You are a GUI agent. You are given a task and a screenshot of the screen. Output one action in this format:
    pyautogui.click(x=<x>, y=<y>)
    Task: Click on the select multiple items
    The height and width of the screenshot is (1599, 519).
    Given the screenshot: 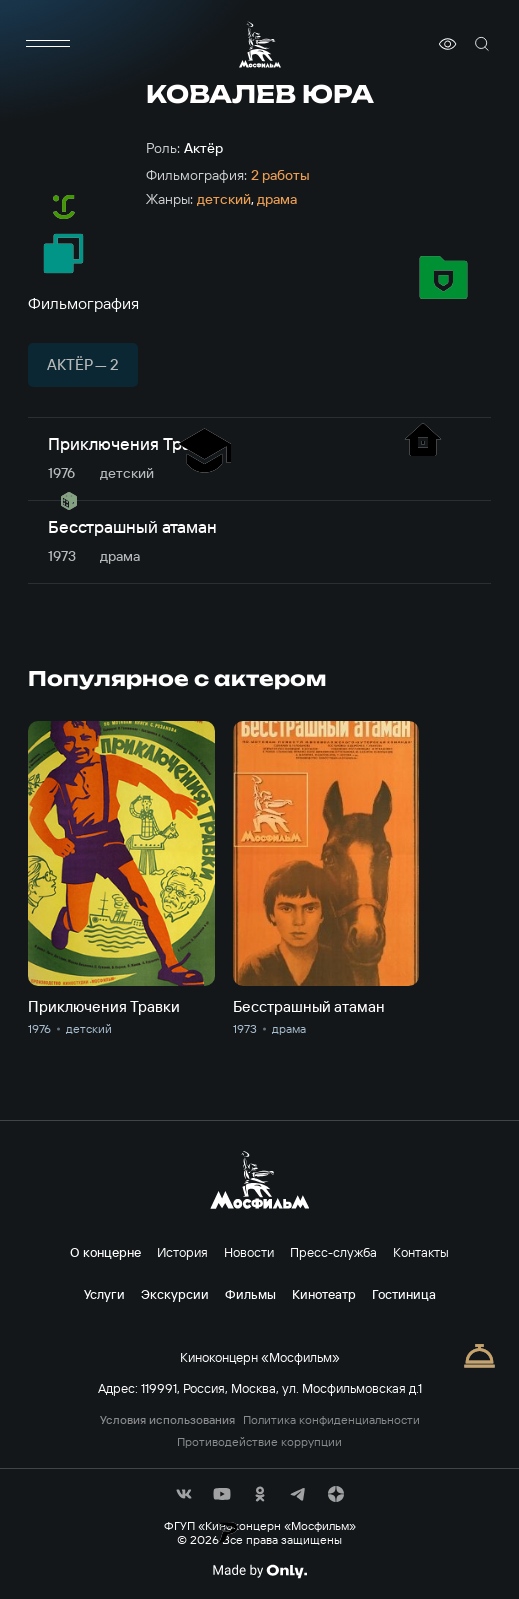 What is the action you would take?
    pyautogui.click(x=63, y=253)
    